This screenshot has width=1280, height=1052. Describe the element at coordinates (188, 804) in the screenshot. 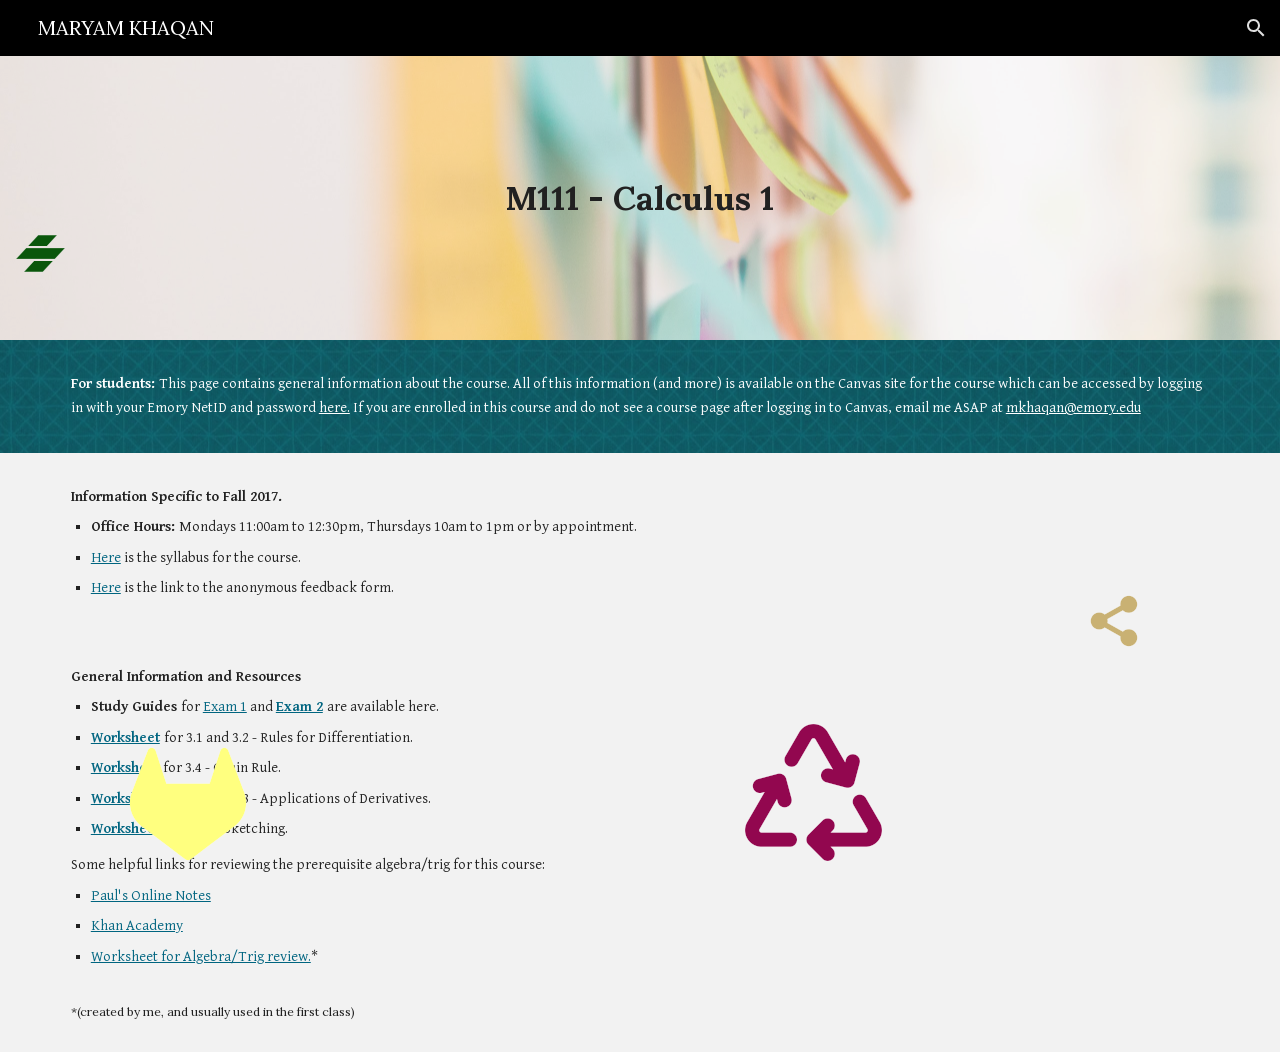

I see `open GitLab repository` at that location.